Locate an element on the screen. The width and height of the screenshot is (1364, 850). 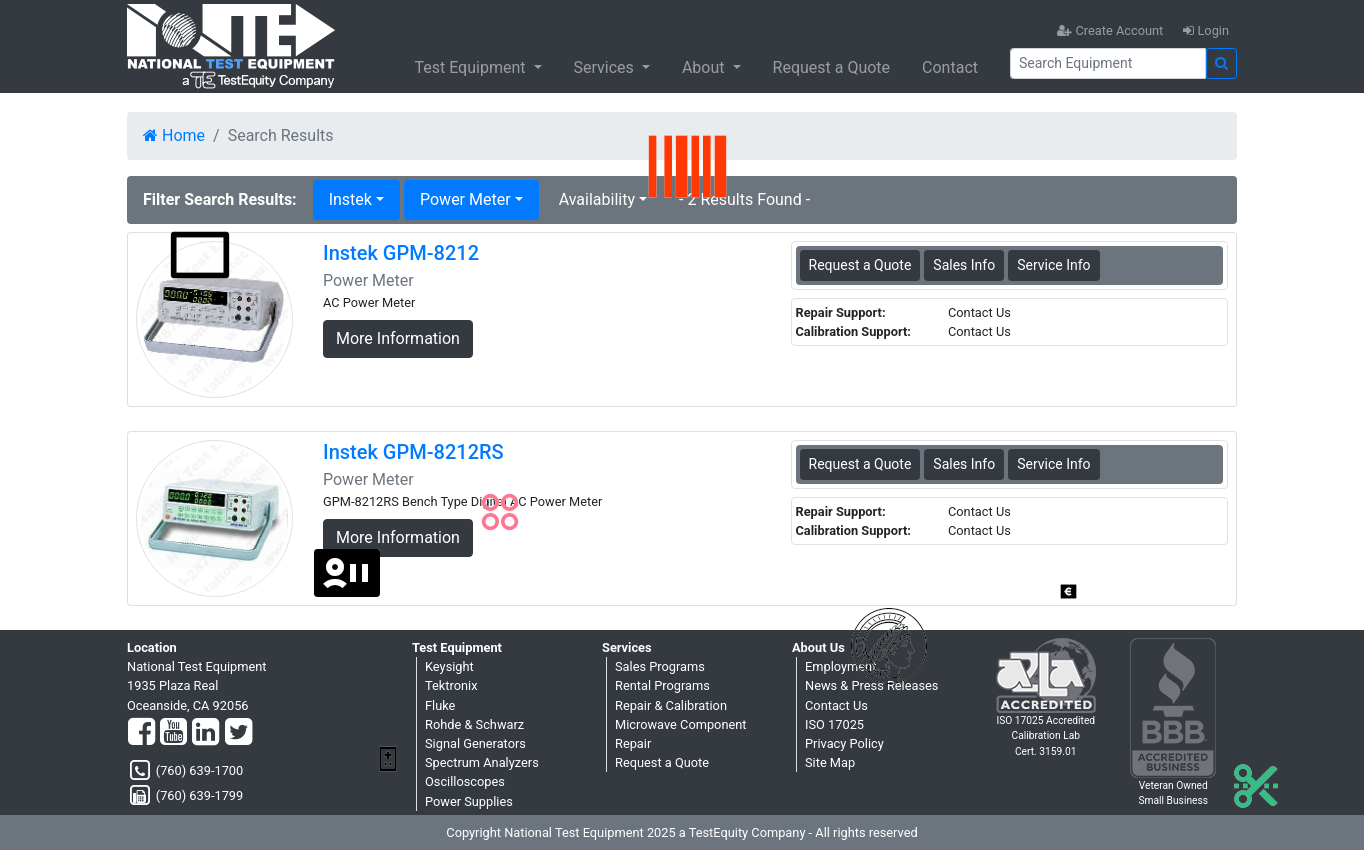
indicates euro currency or payment option is located at coordinates (1068, 591).